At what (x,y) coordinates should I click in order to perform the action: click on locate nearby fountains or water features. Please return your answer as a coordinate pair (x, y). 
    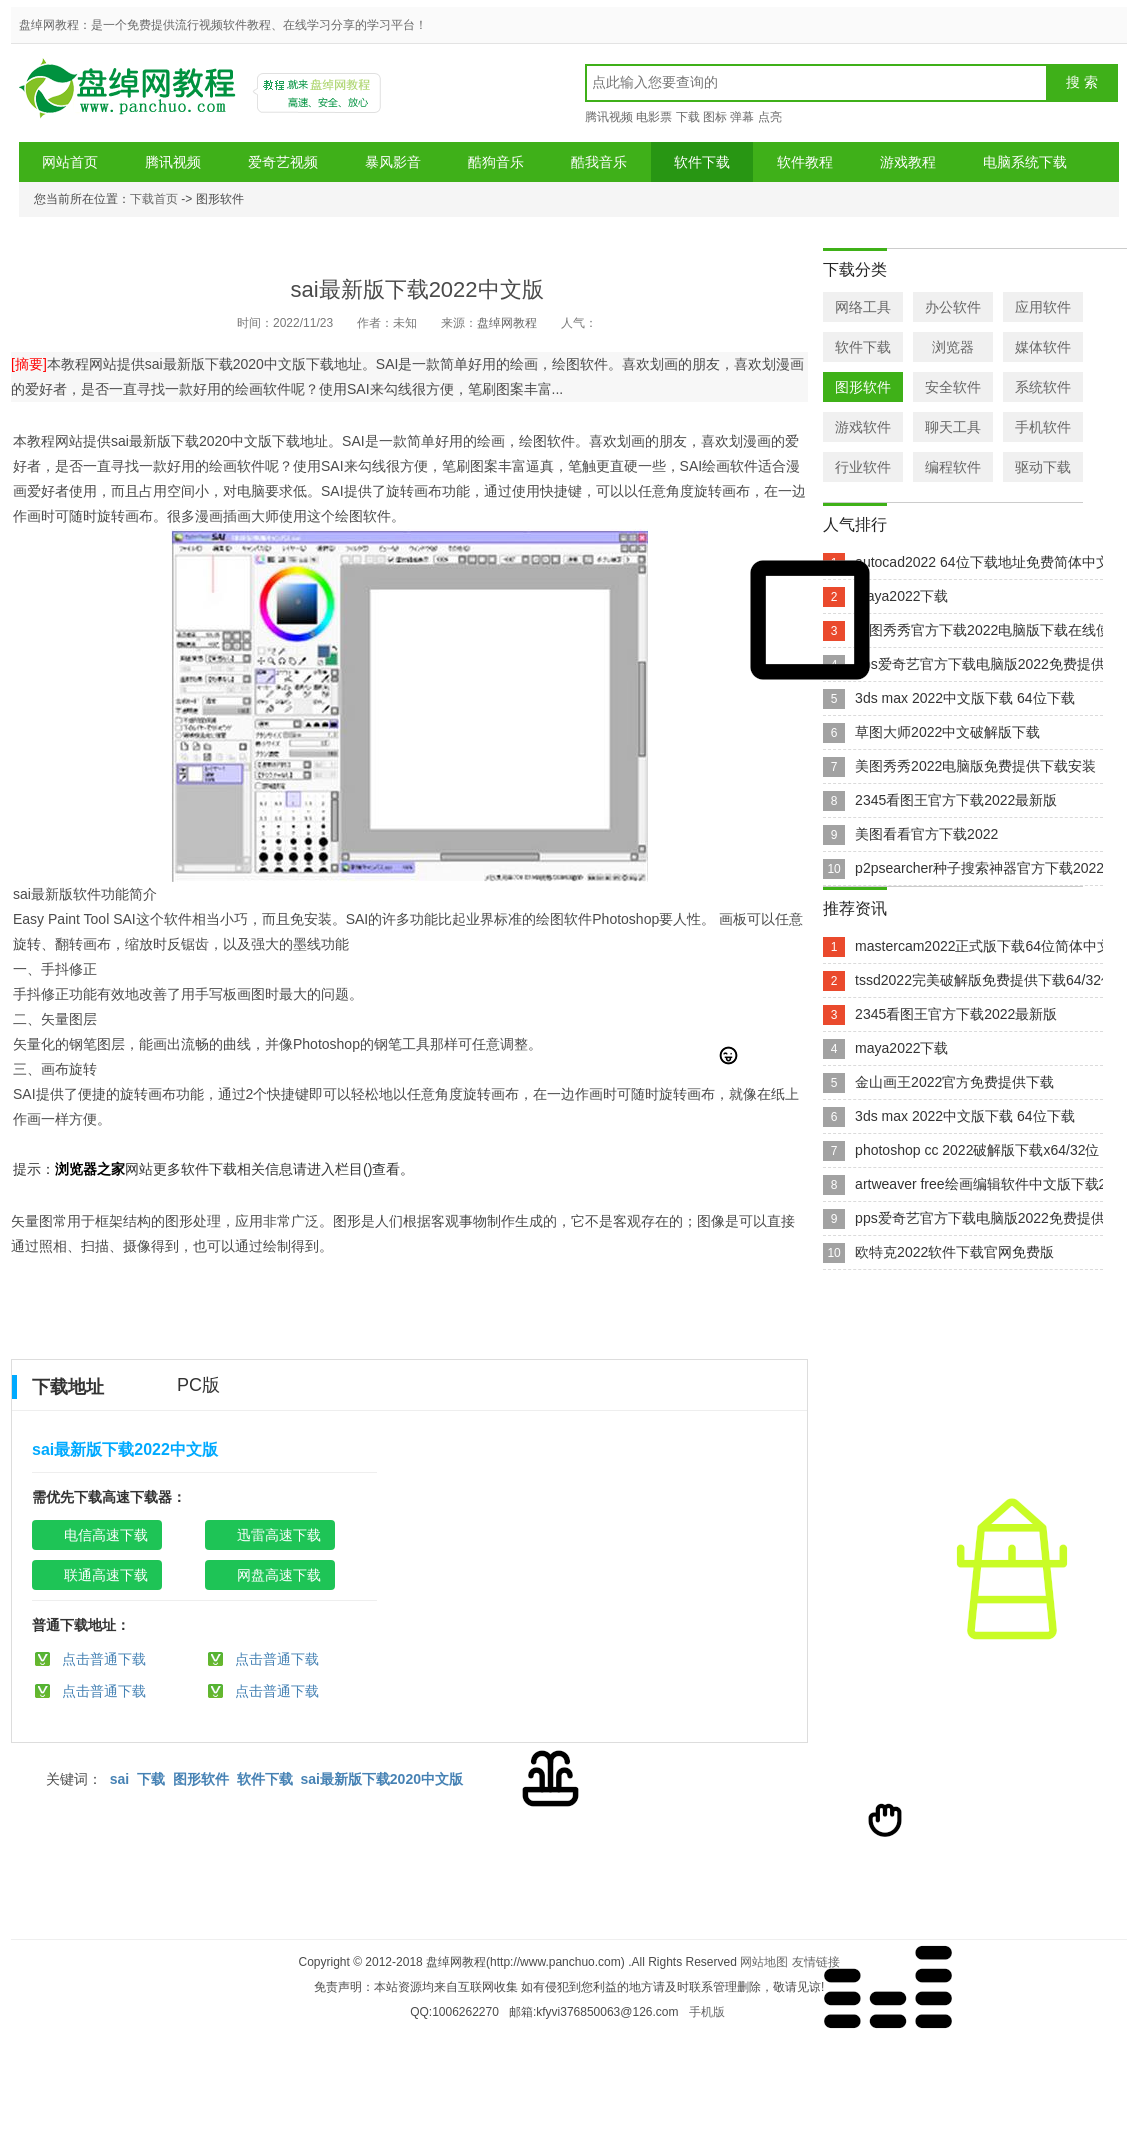
    Looking at the image, I should click on (550, 1778).